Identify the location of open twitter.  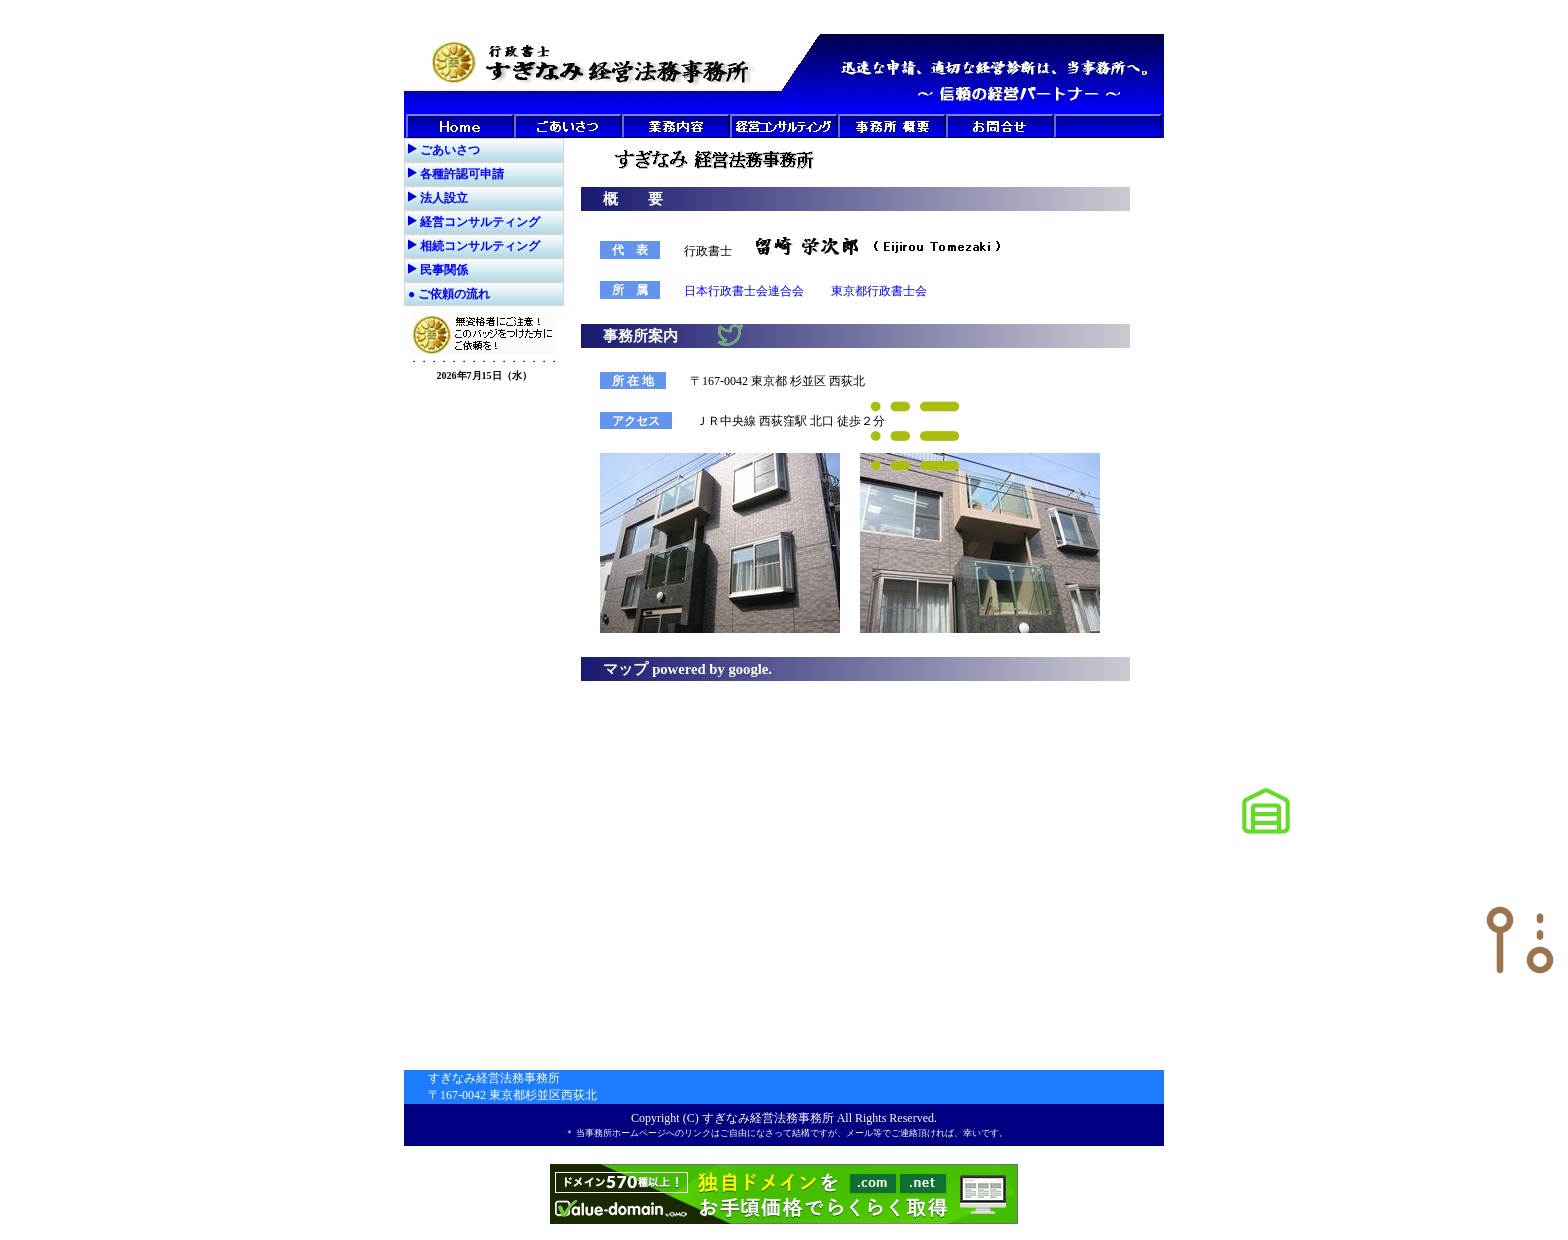
(730, 334).